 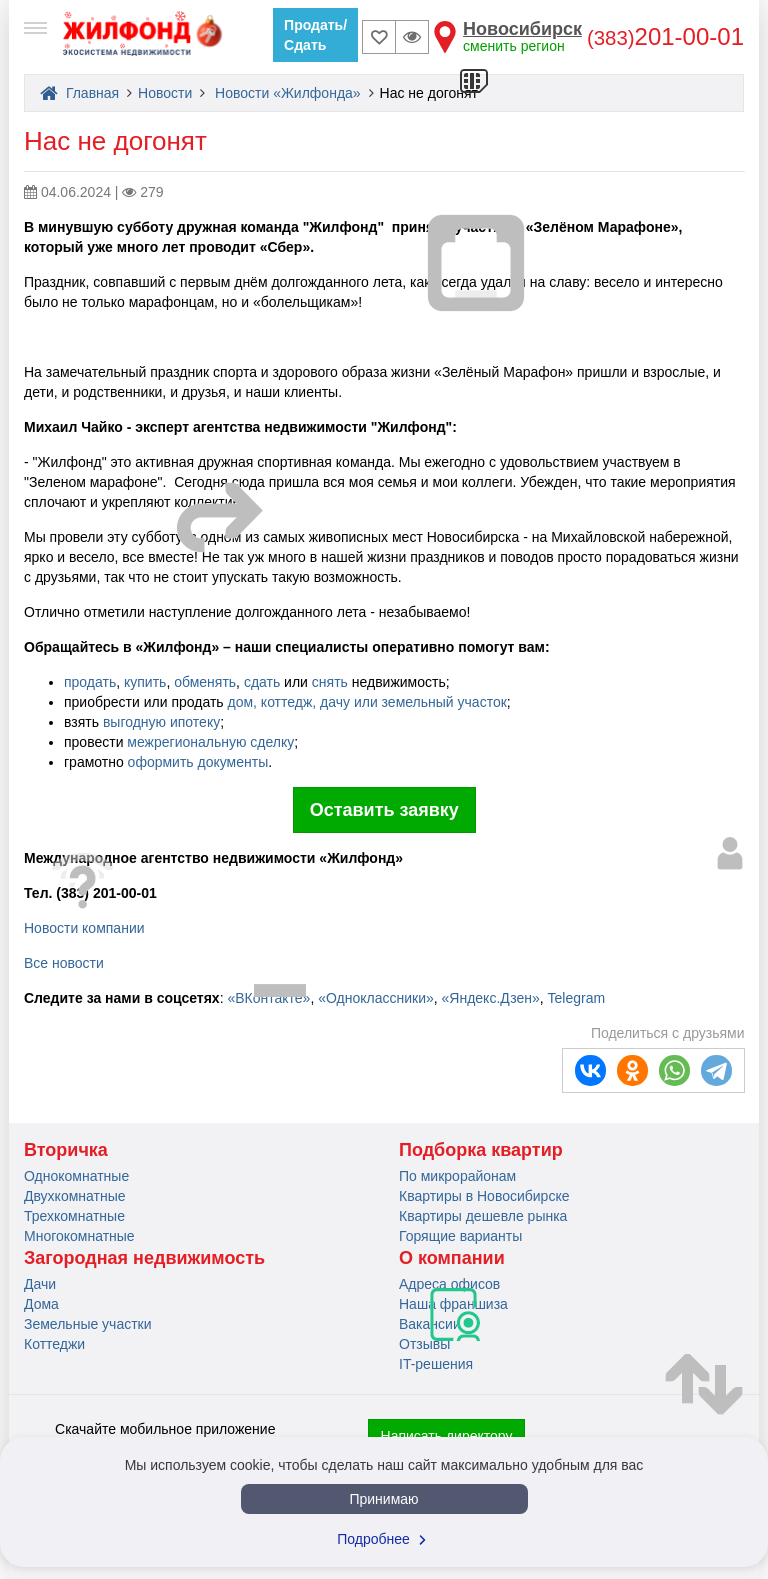 What do you see at coordinates (476, 263) in the screenshot?
I see `connect to a wired ethernet network` at bounding box center [476, 263].